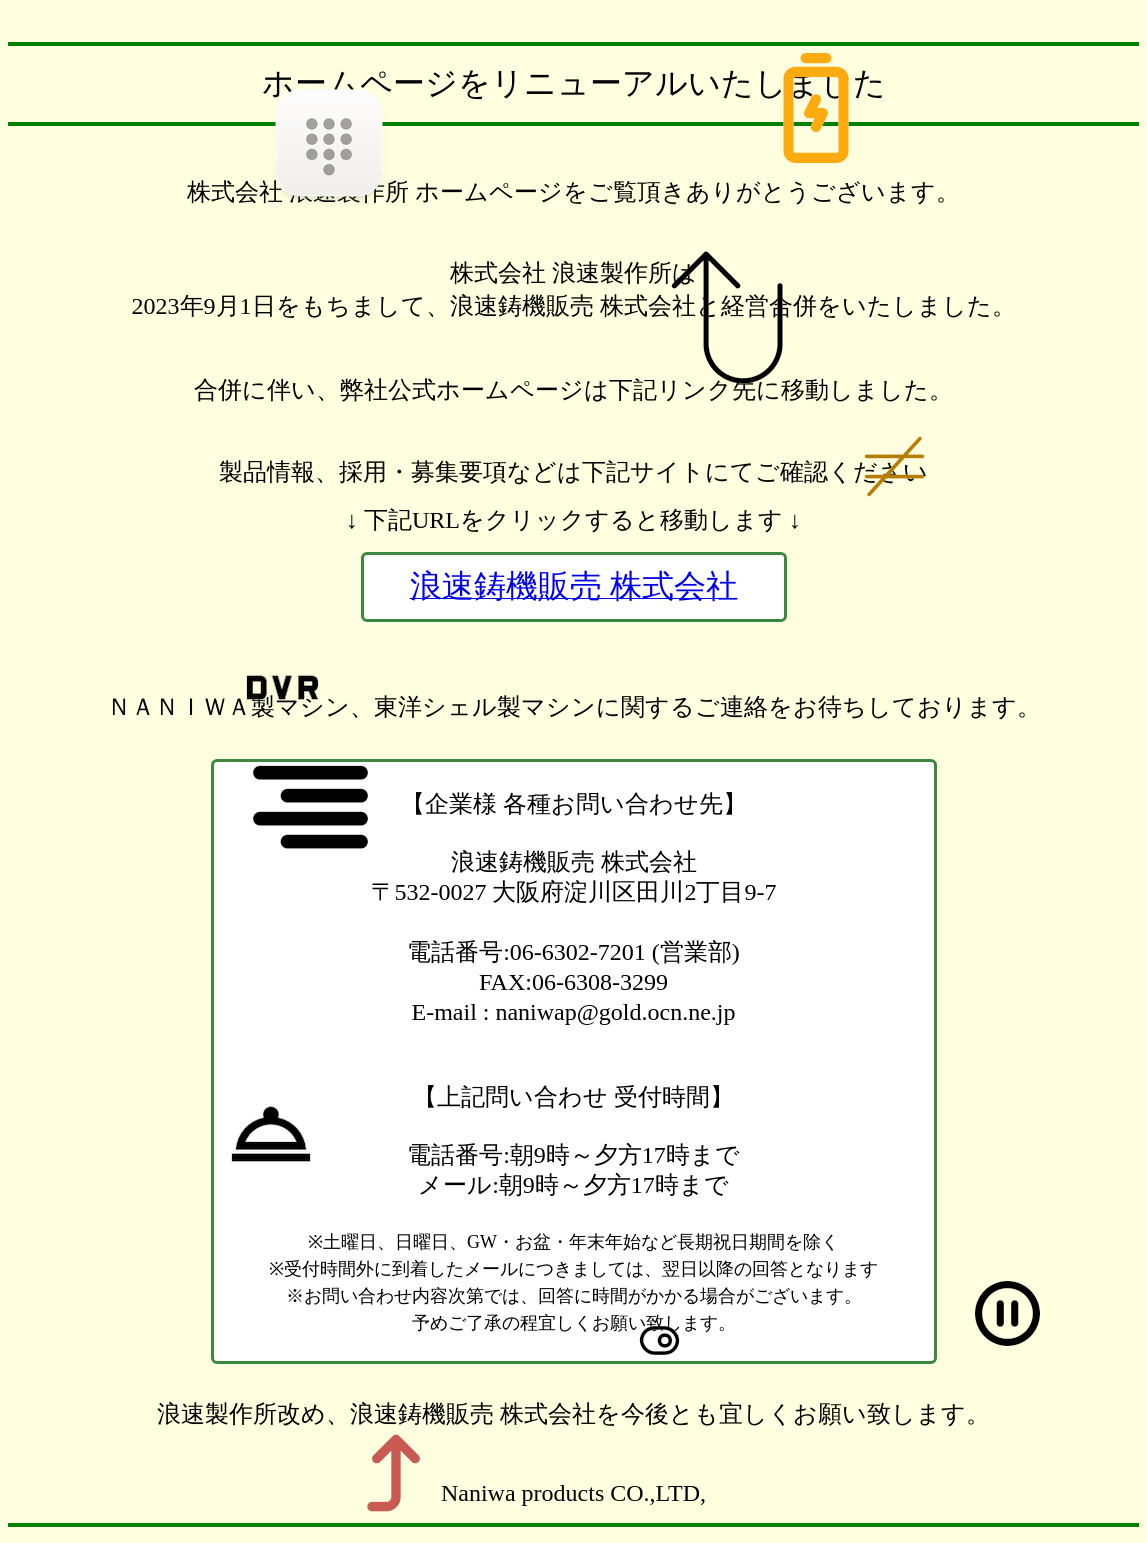 This screenshot has height=1543, width=1147. I want to click on indicates device is currently charging, so click(816, 108).